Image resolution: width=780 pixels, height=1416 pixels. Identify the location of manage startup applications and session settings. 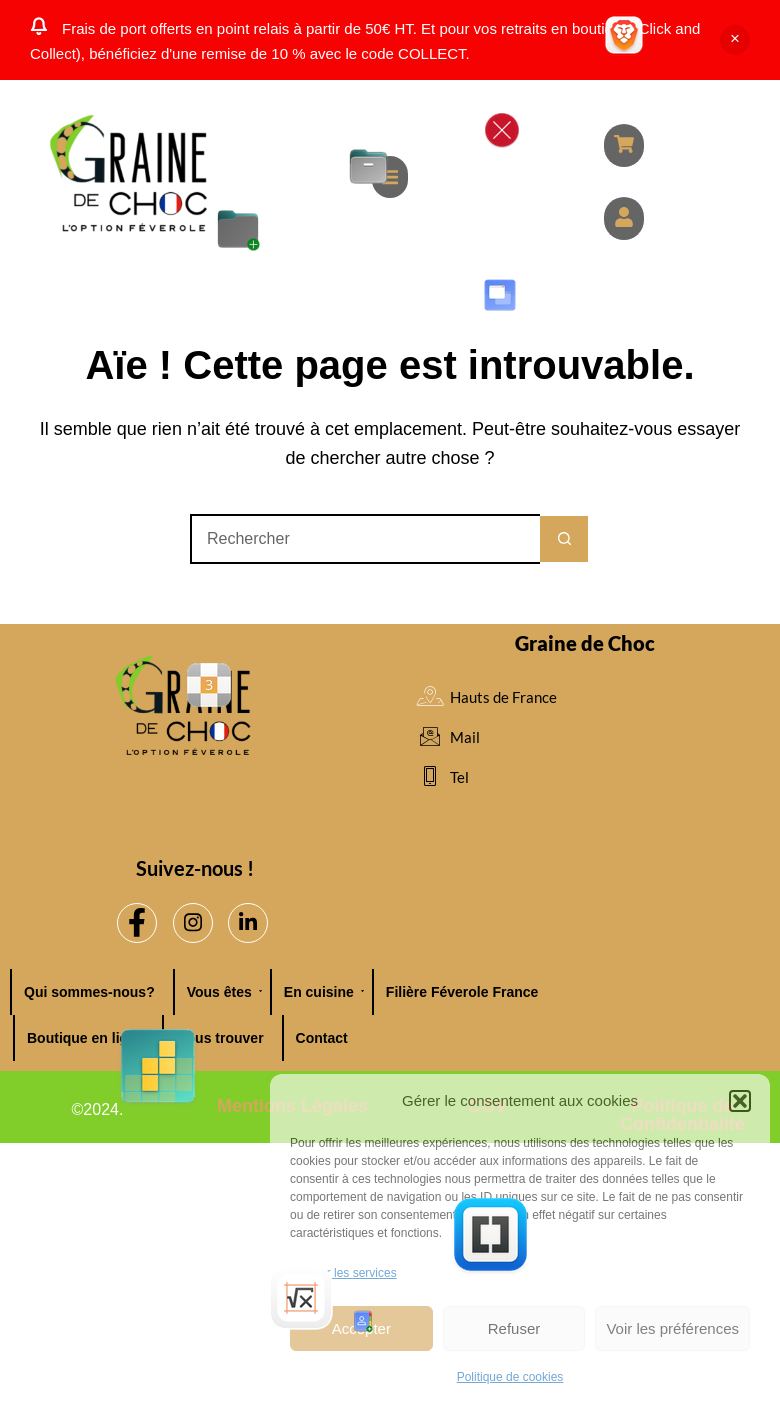
(500, 295).